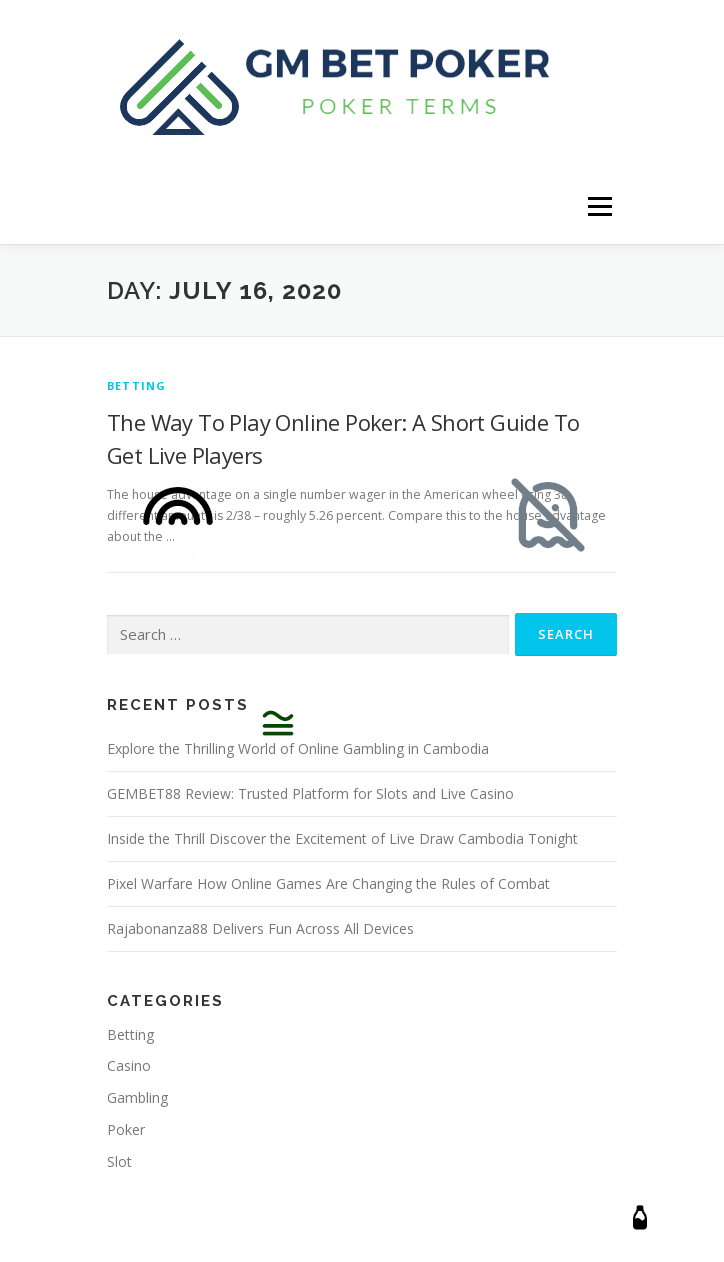  Describe the element at coordinates (178, 506) in the screenshot. I see `indicates pride or LGBTQ+ related content` at that location.